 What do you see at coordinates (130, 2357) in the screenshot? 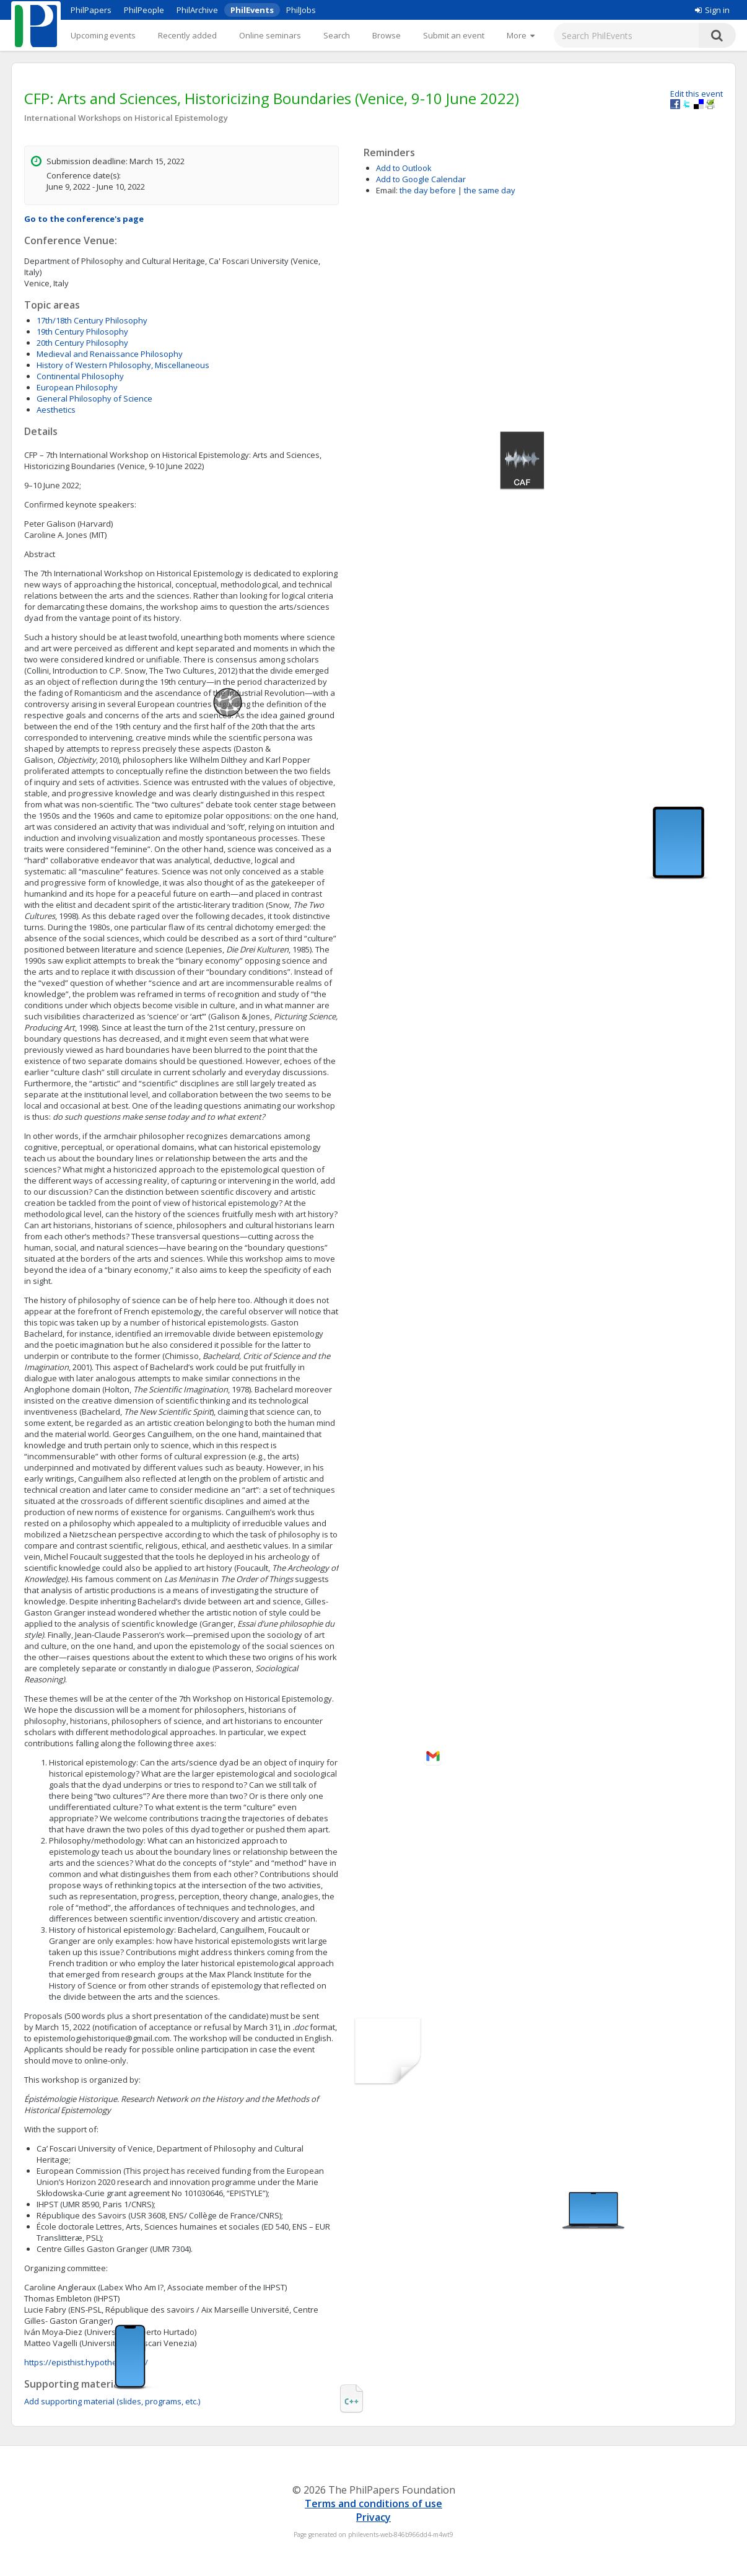
I see `iPhone 14 device icon` at bounding box center [130, 2357].